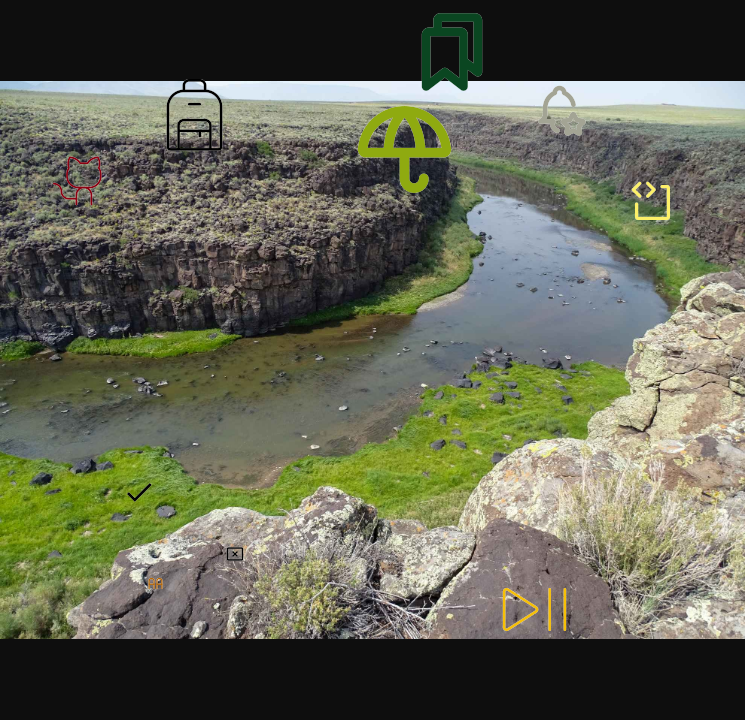  What do you see at coordinates (534, 609) in the screenshot?
I see `toggle between play and pause states` at bounding box center [534, 609].